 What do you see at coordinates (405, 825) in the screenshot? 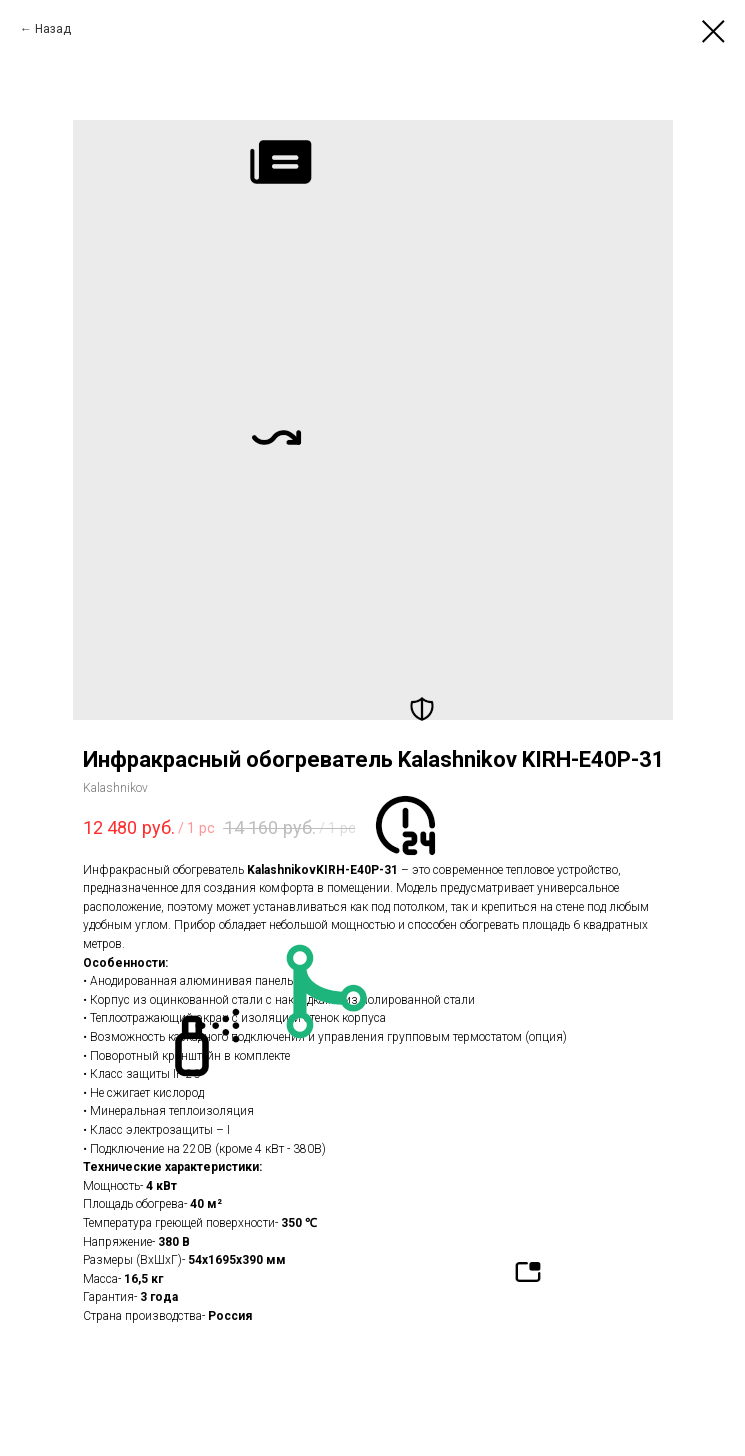
I see `indicates 24-hour availability or service` at bounding box center [405, 825].